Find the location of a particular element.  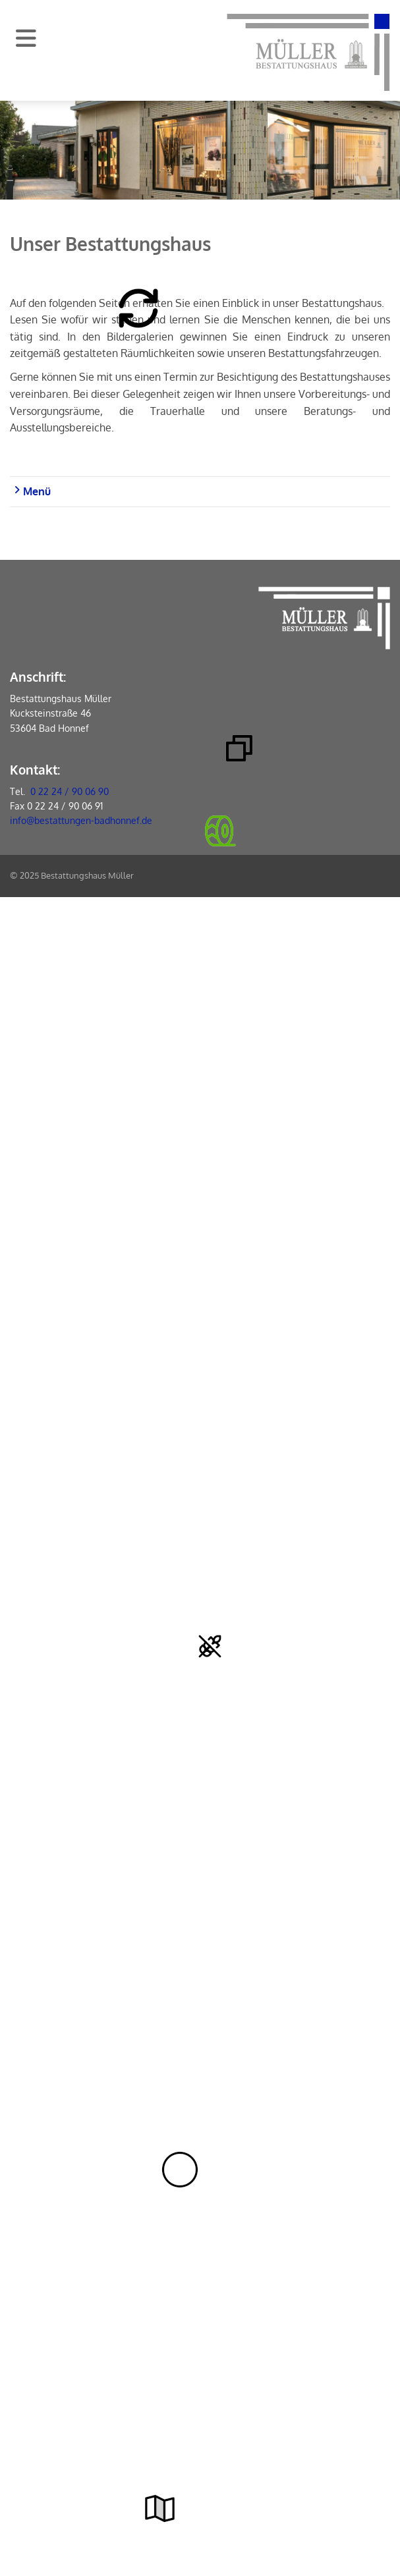

view tire pressure or status is located at coordinates (219, 831).